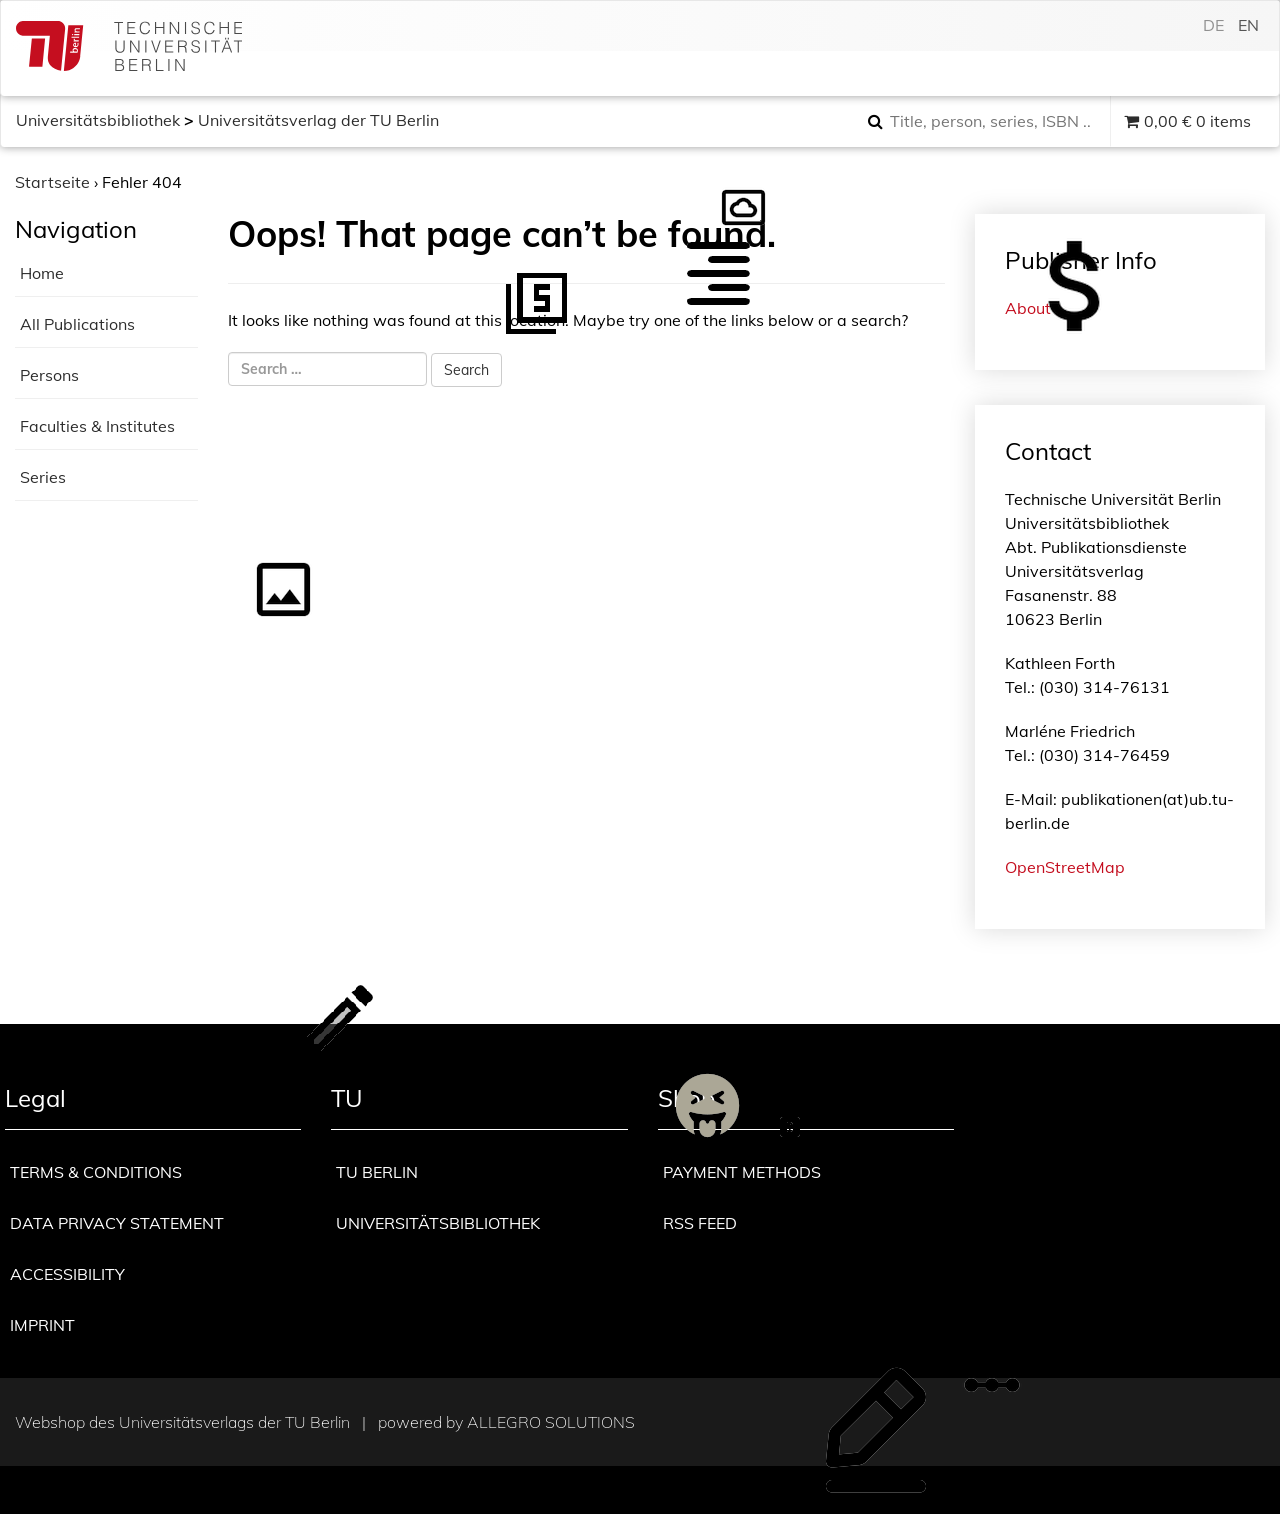 This screenshot has height=1514, width=1280. Describe the element at coordinates (718, 273) in the screenshot. I see `align text to the right` at that location.